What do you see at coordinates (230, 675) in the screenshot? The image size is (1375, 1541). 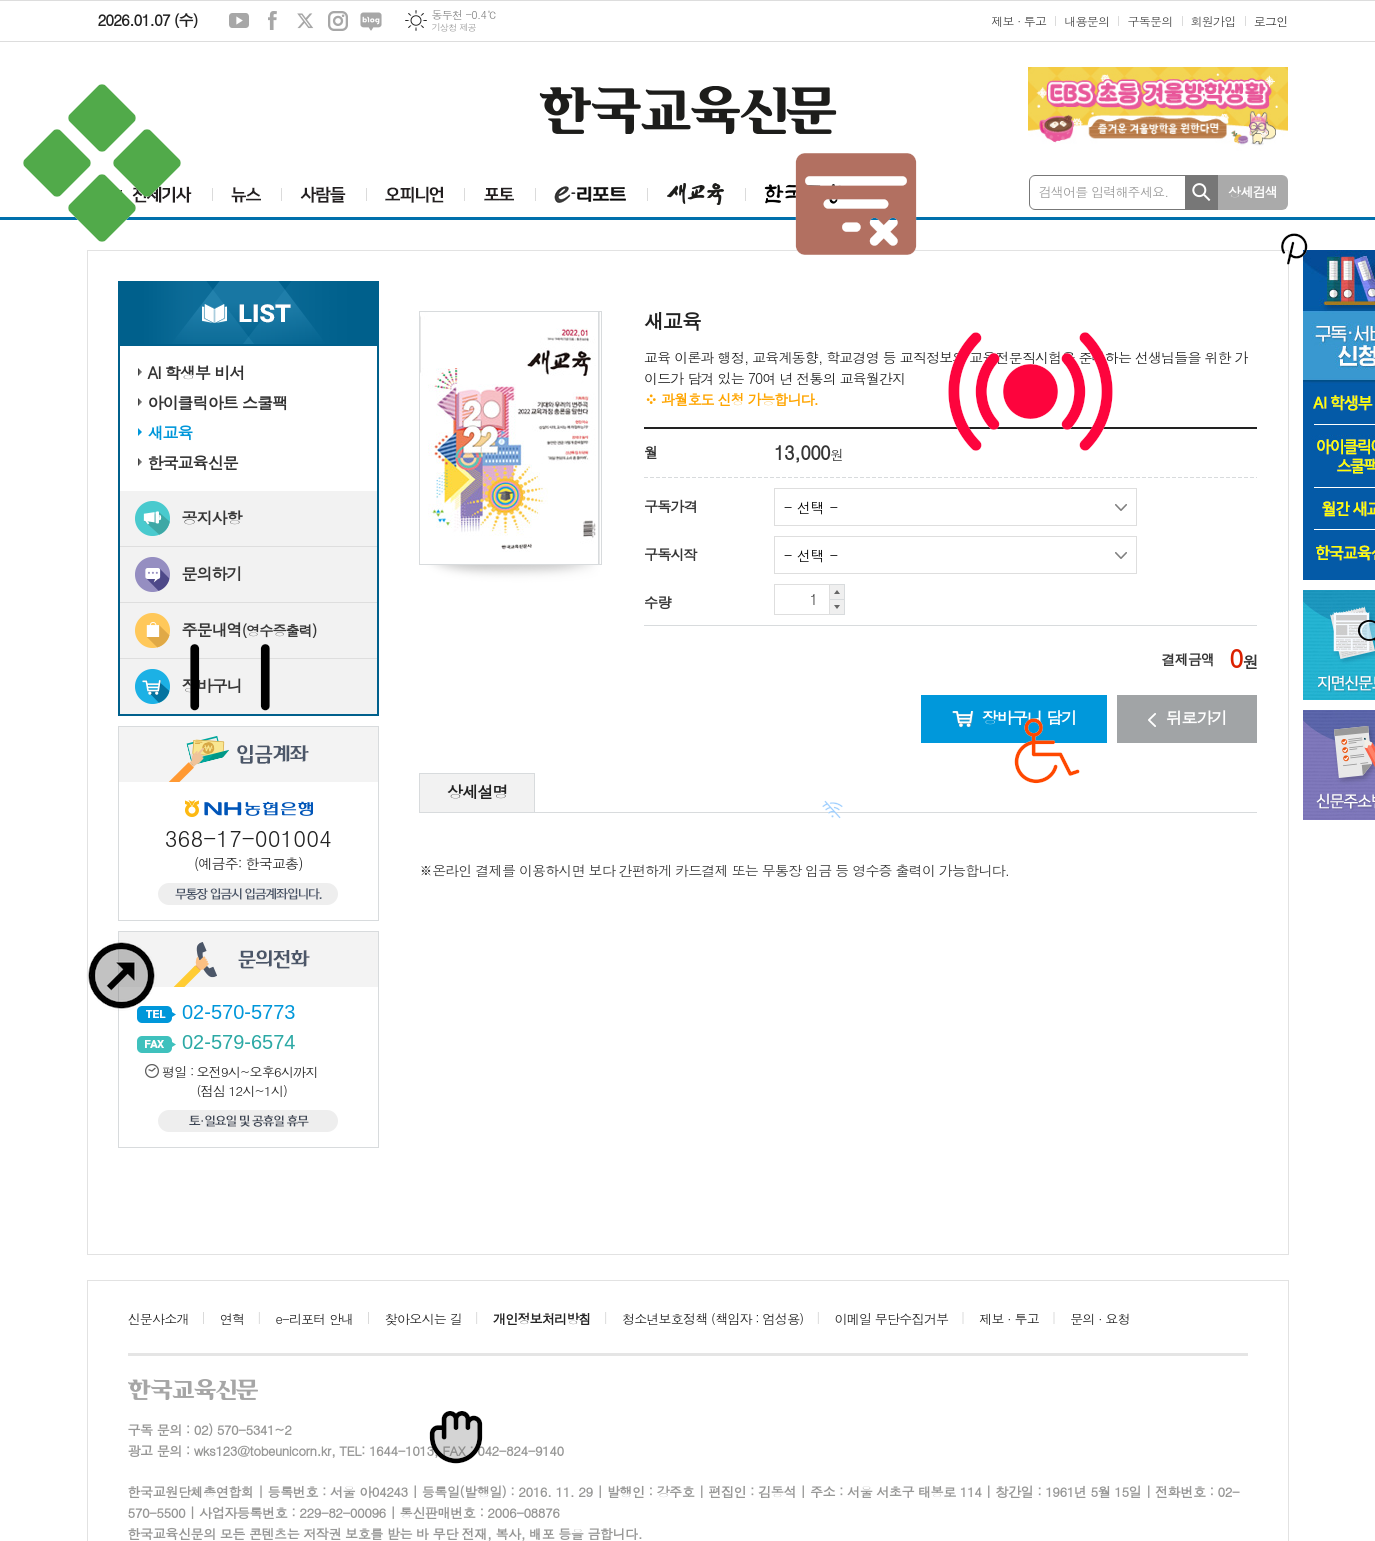 I see `indicates a lane or column divider` at bounding box center [230, 675].